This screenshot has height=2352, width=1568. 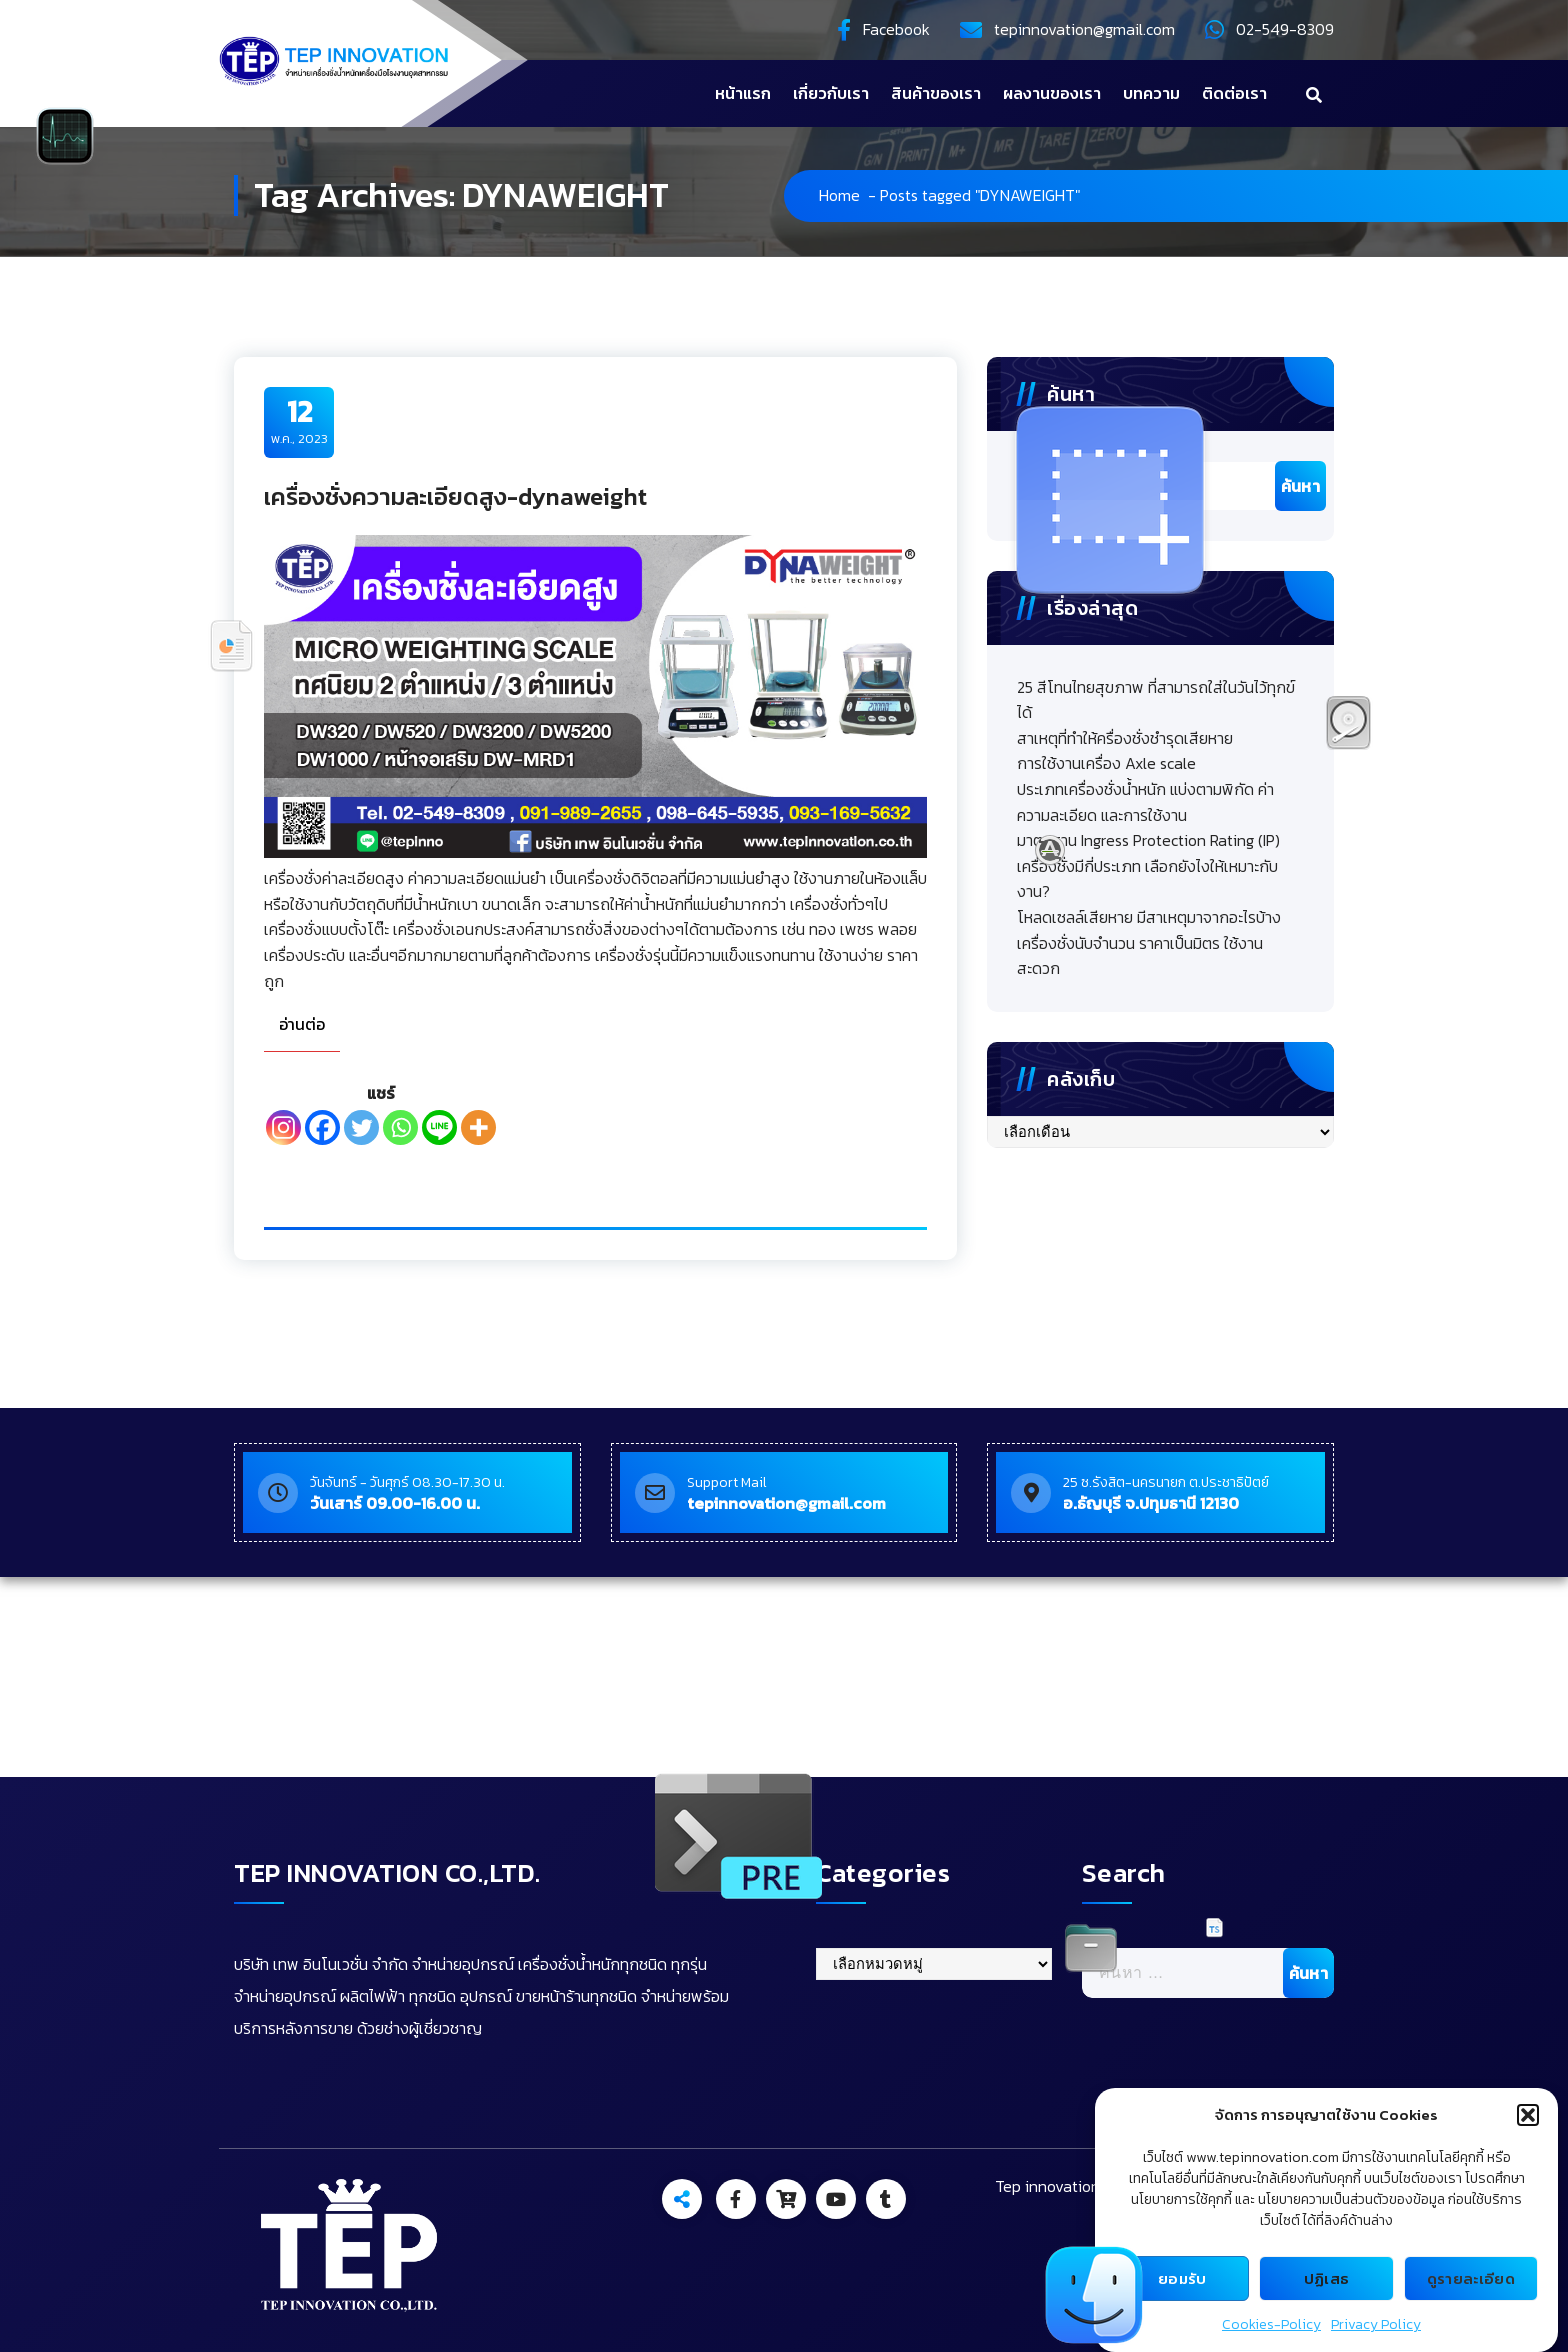 I want to click on open the file manager application, so click(x=1091, y=1948).